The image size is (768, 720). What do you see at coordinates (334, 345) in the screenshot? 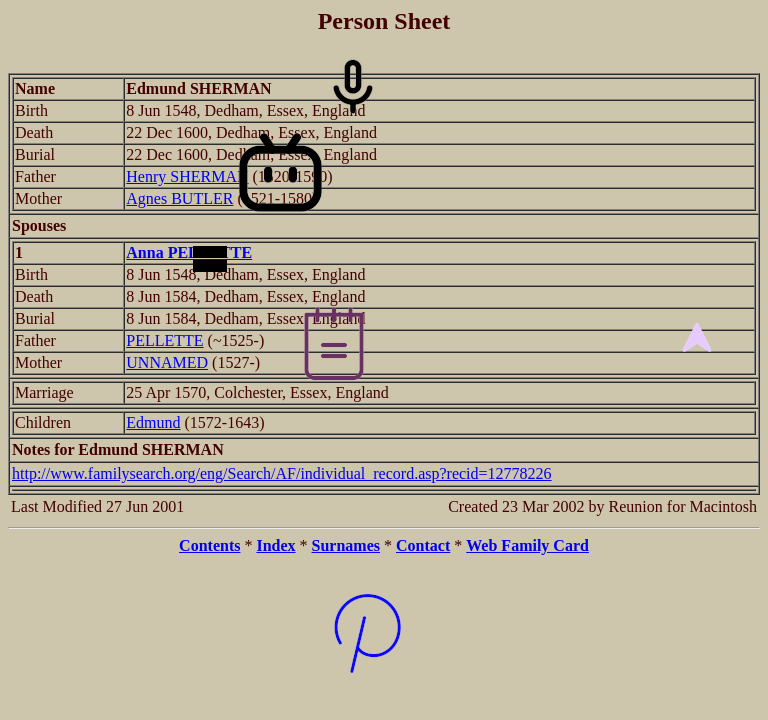
I see `open notes or notepad app` at bounding box center [334, 345].